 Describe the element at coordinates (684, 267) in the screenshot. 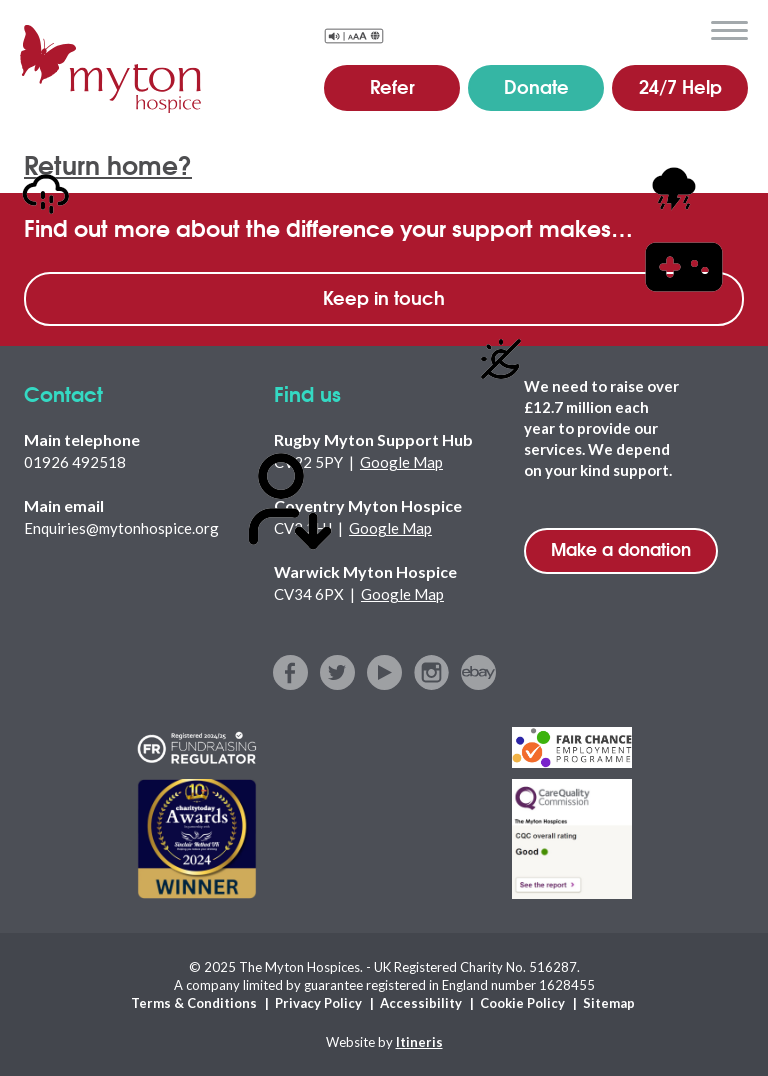

I see `access gaming features or settings` at that location.